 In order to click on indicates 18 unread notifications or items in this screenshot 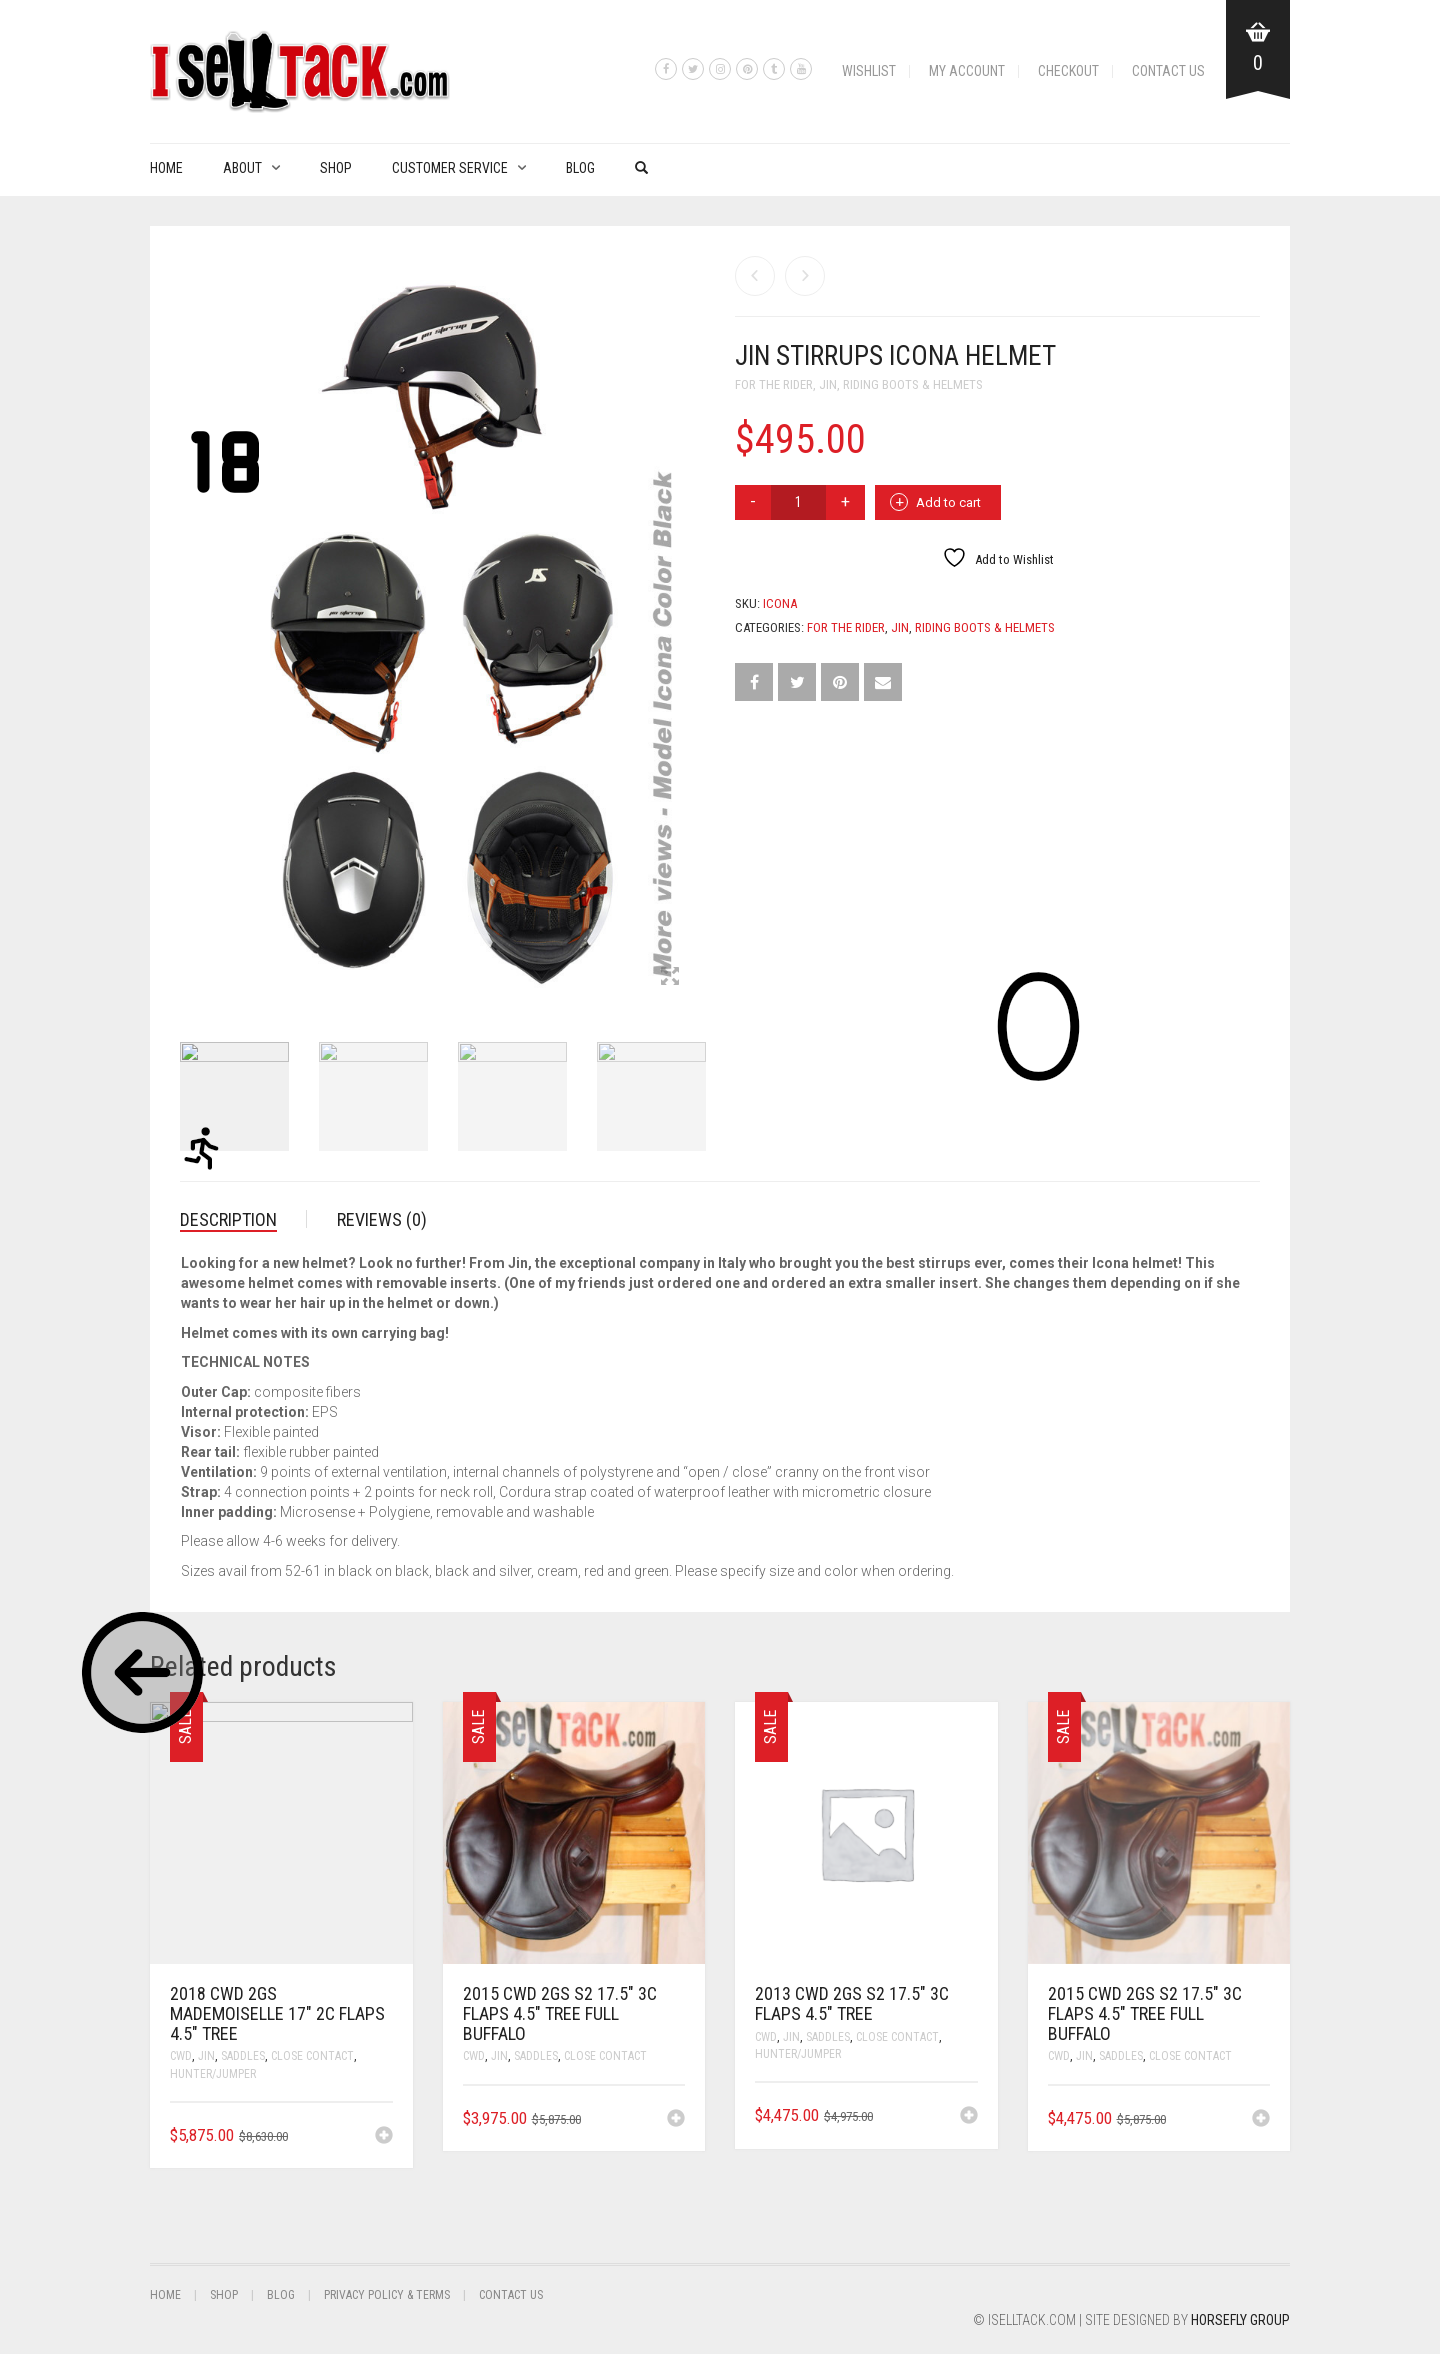, I will do `click(222, 462)`.